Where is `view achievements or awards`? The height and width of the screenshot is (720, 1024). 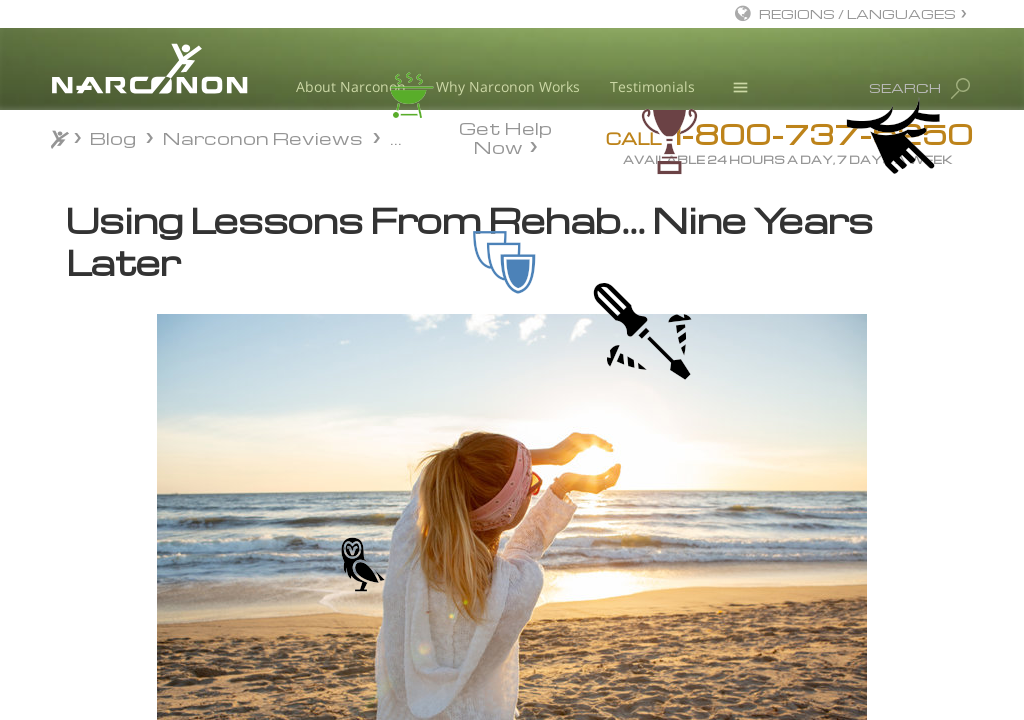
view achievements or awards is located at coordinates (669, 141).